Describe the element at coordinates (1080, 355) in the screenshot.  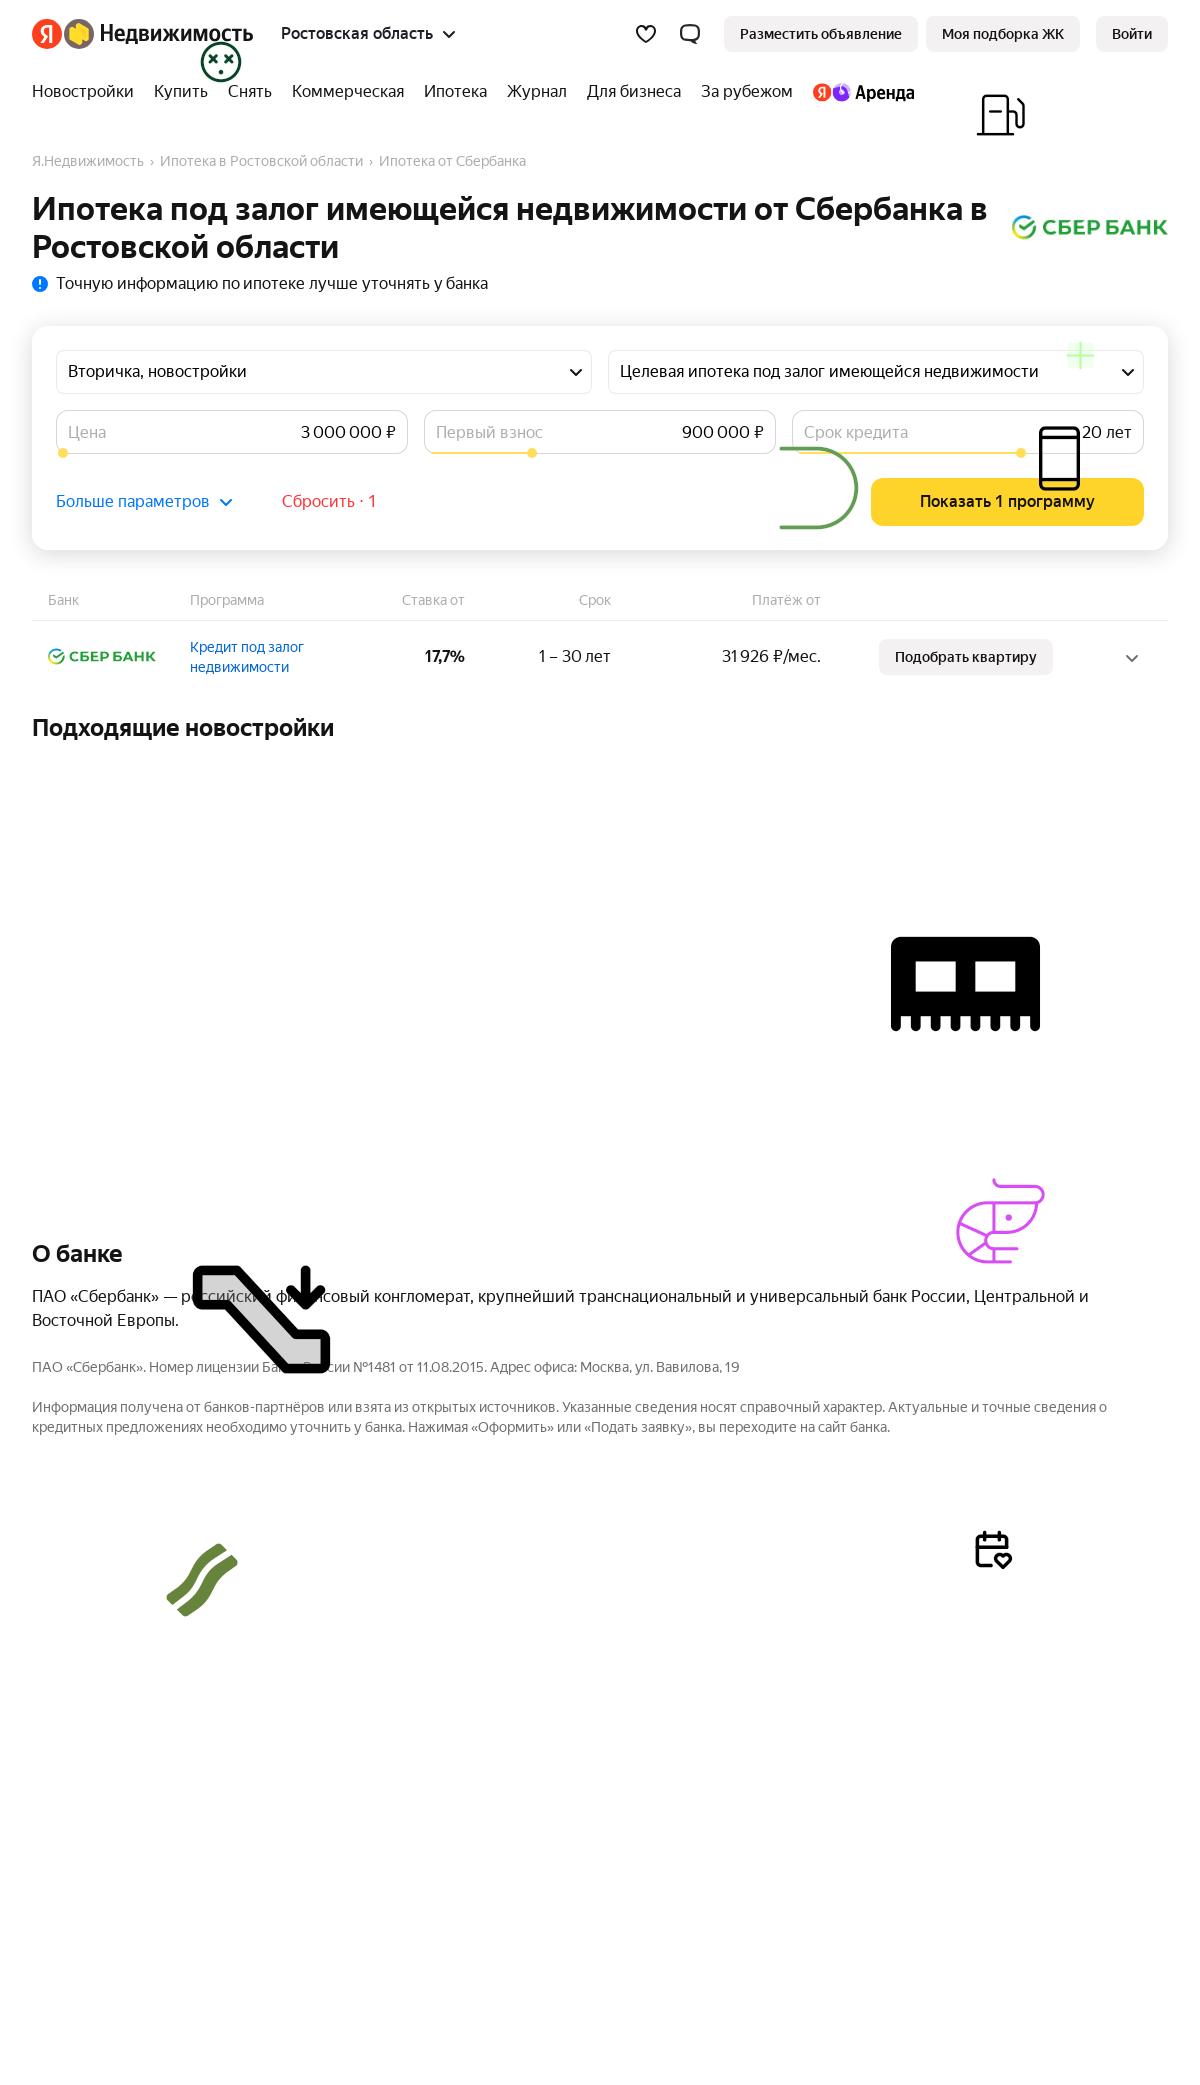
I see `add a new item` at that location.